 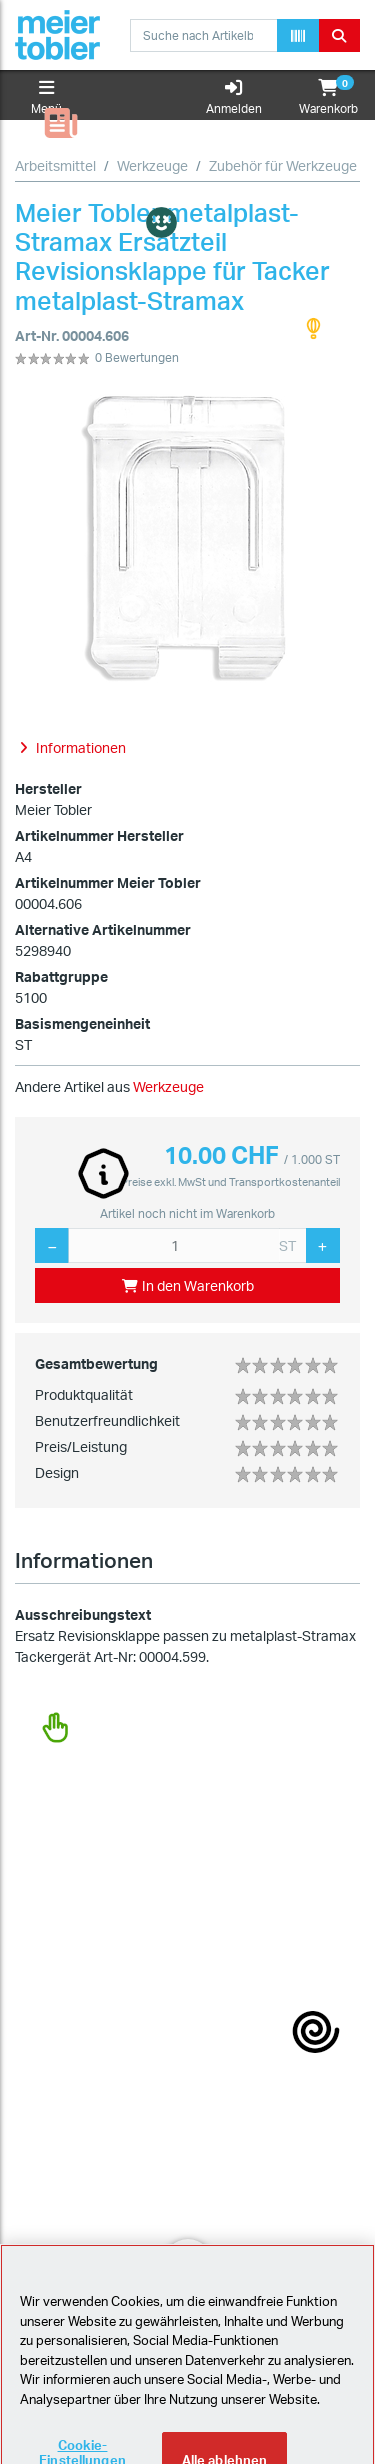 What do you see at coordinates (161, 222) in the screenshot?
I see `select a silly or goofy mood reaction` at bounding box center [161, 222].